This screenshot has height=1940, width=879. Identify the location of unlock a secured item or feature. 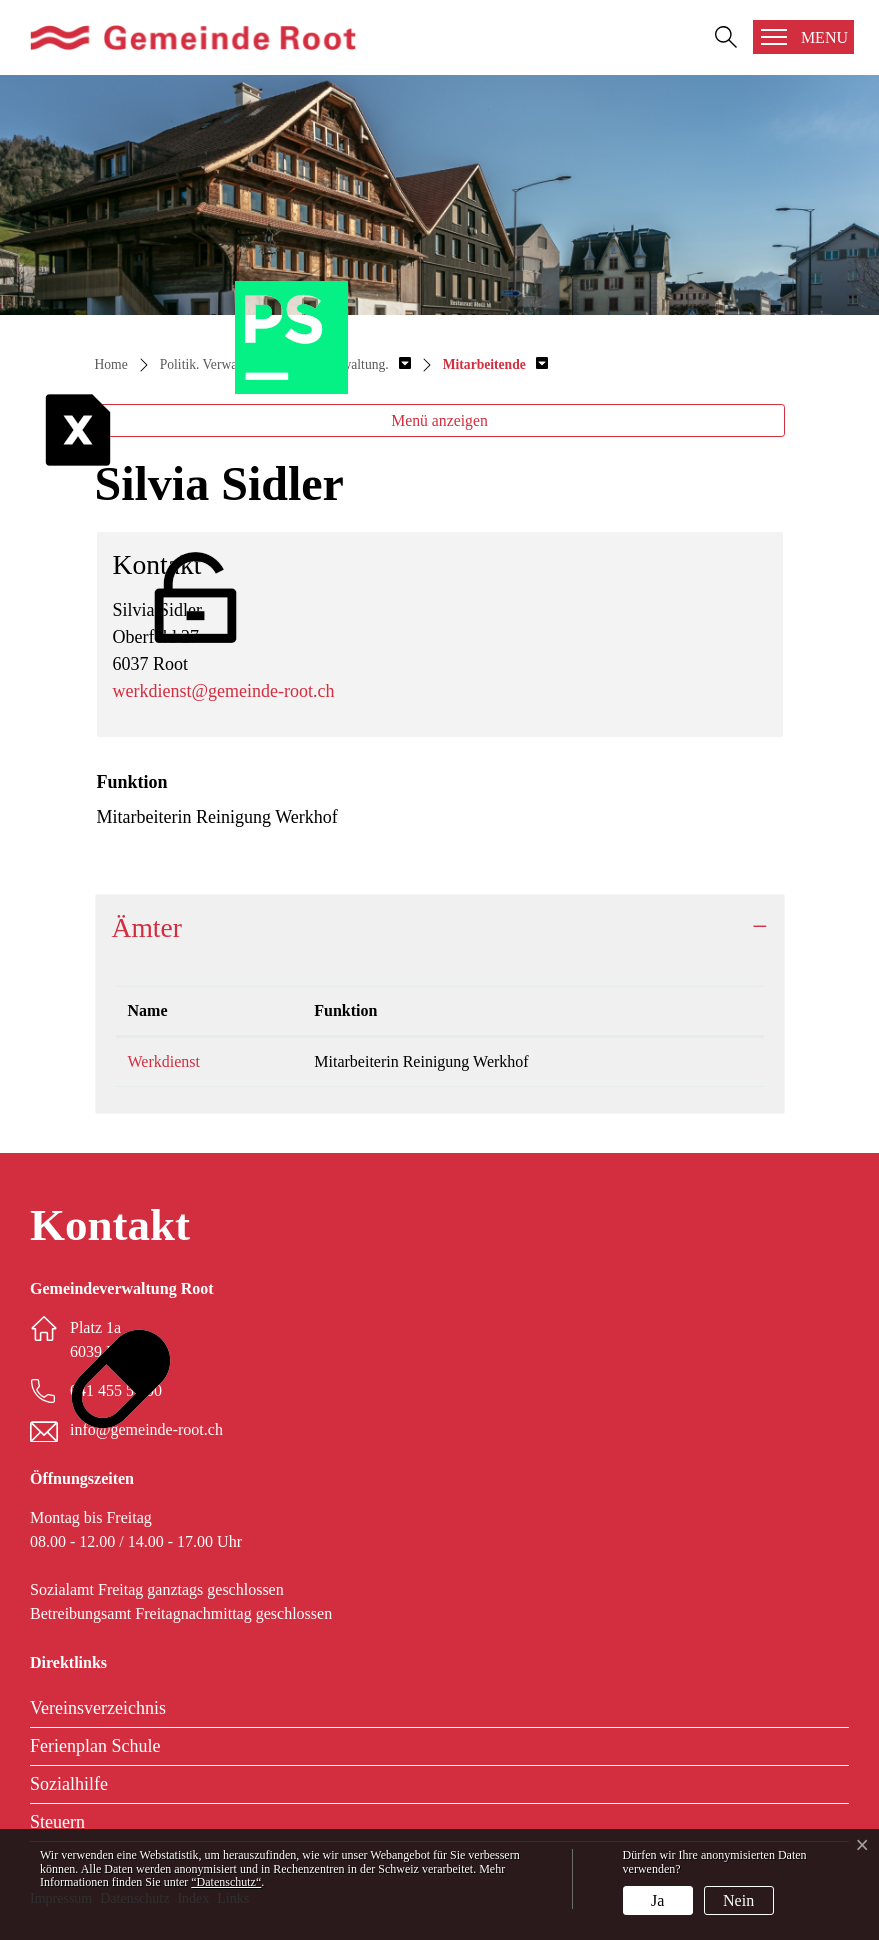
(195, 597).